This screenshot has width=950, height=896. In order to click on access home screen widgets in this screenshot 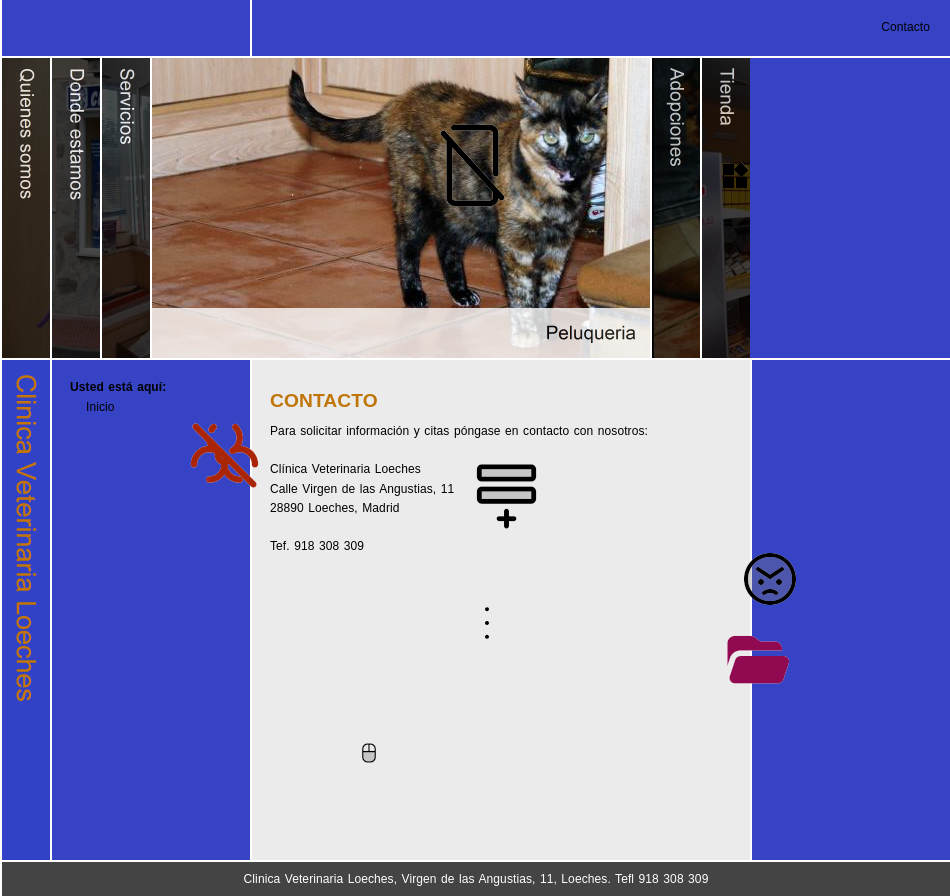, I will do `click(735, 176)`.